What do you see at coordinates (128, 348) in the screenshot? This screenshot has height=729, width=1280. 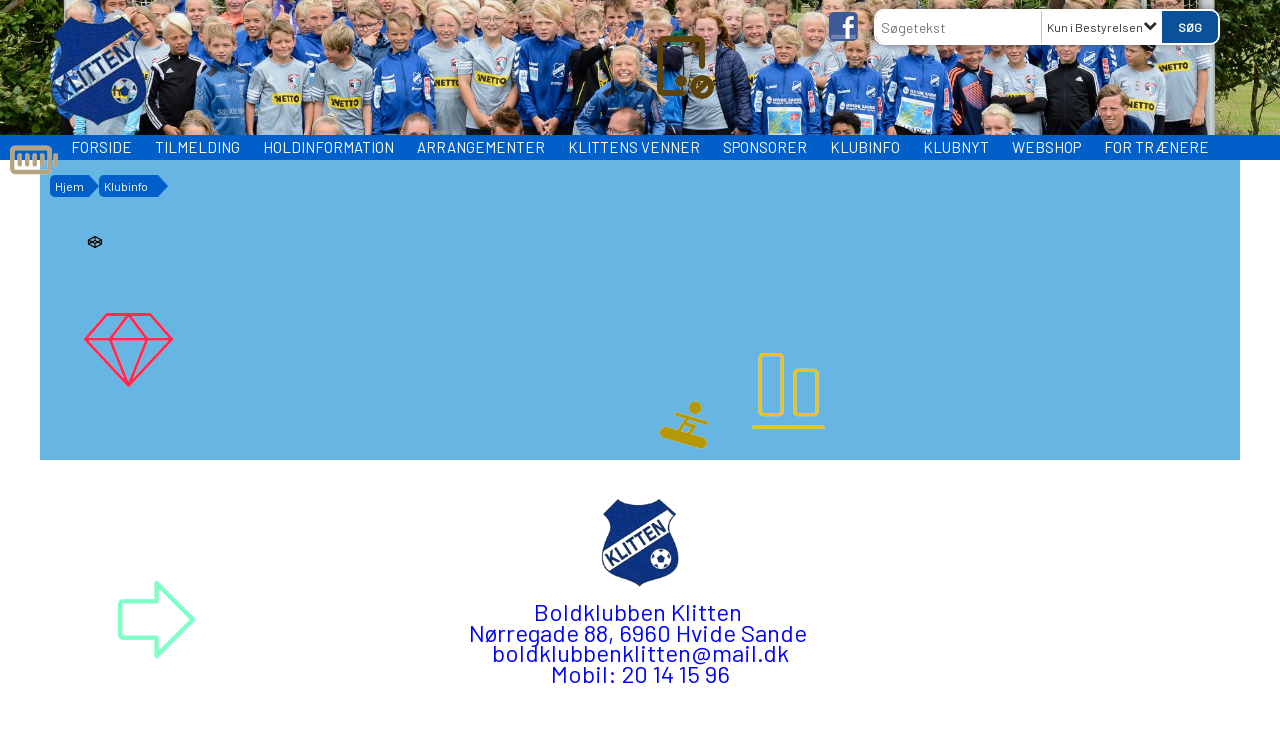 I see `open sketch design app` at bounding box center [128, 348].